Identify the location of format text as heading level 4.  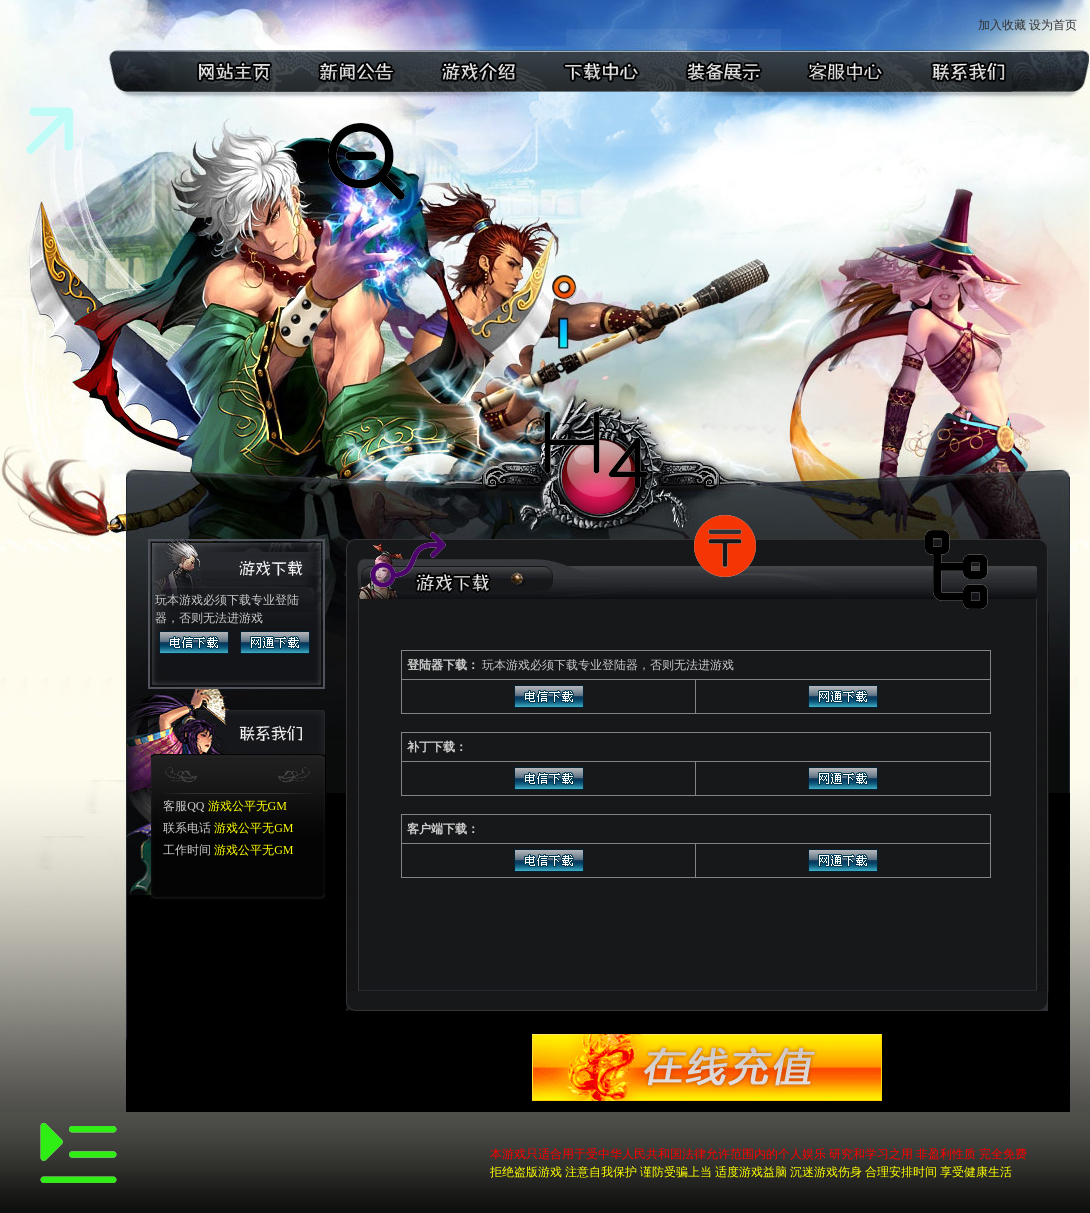
(589, 448).